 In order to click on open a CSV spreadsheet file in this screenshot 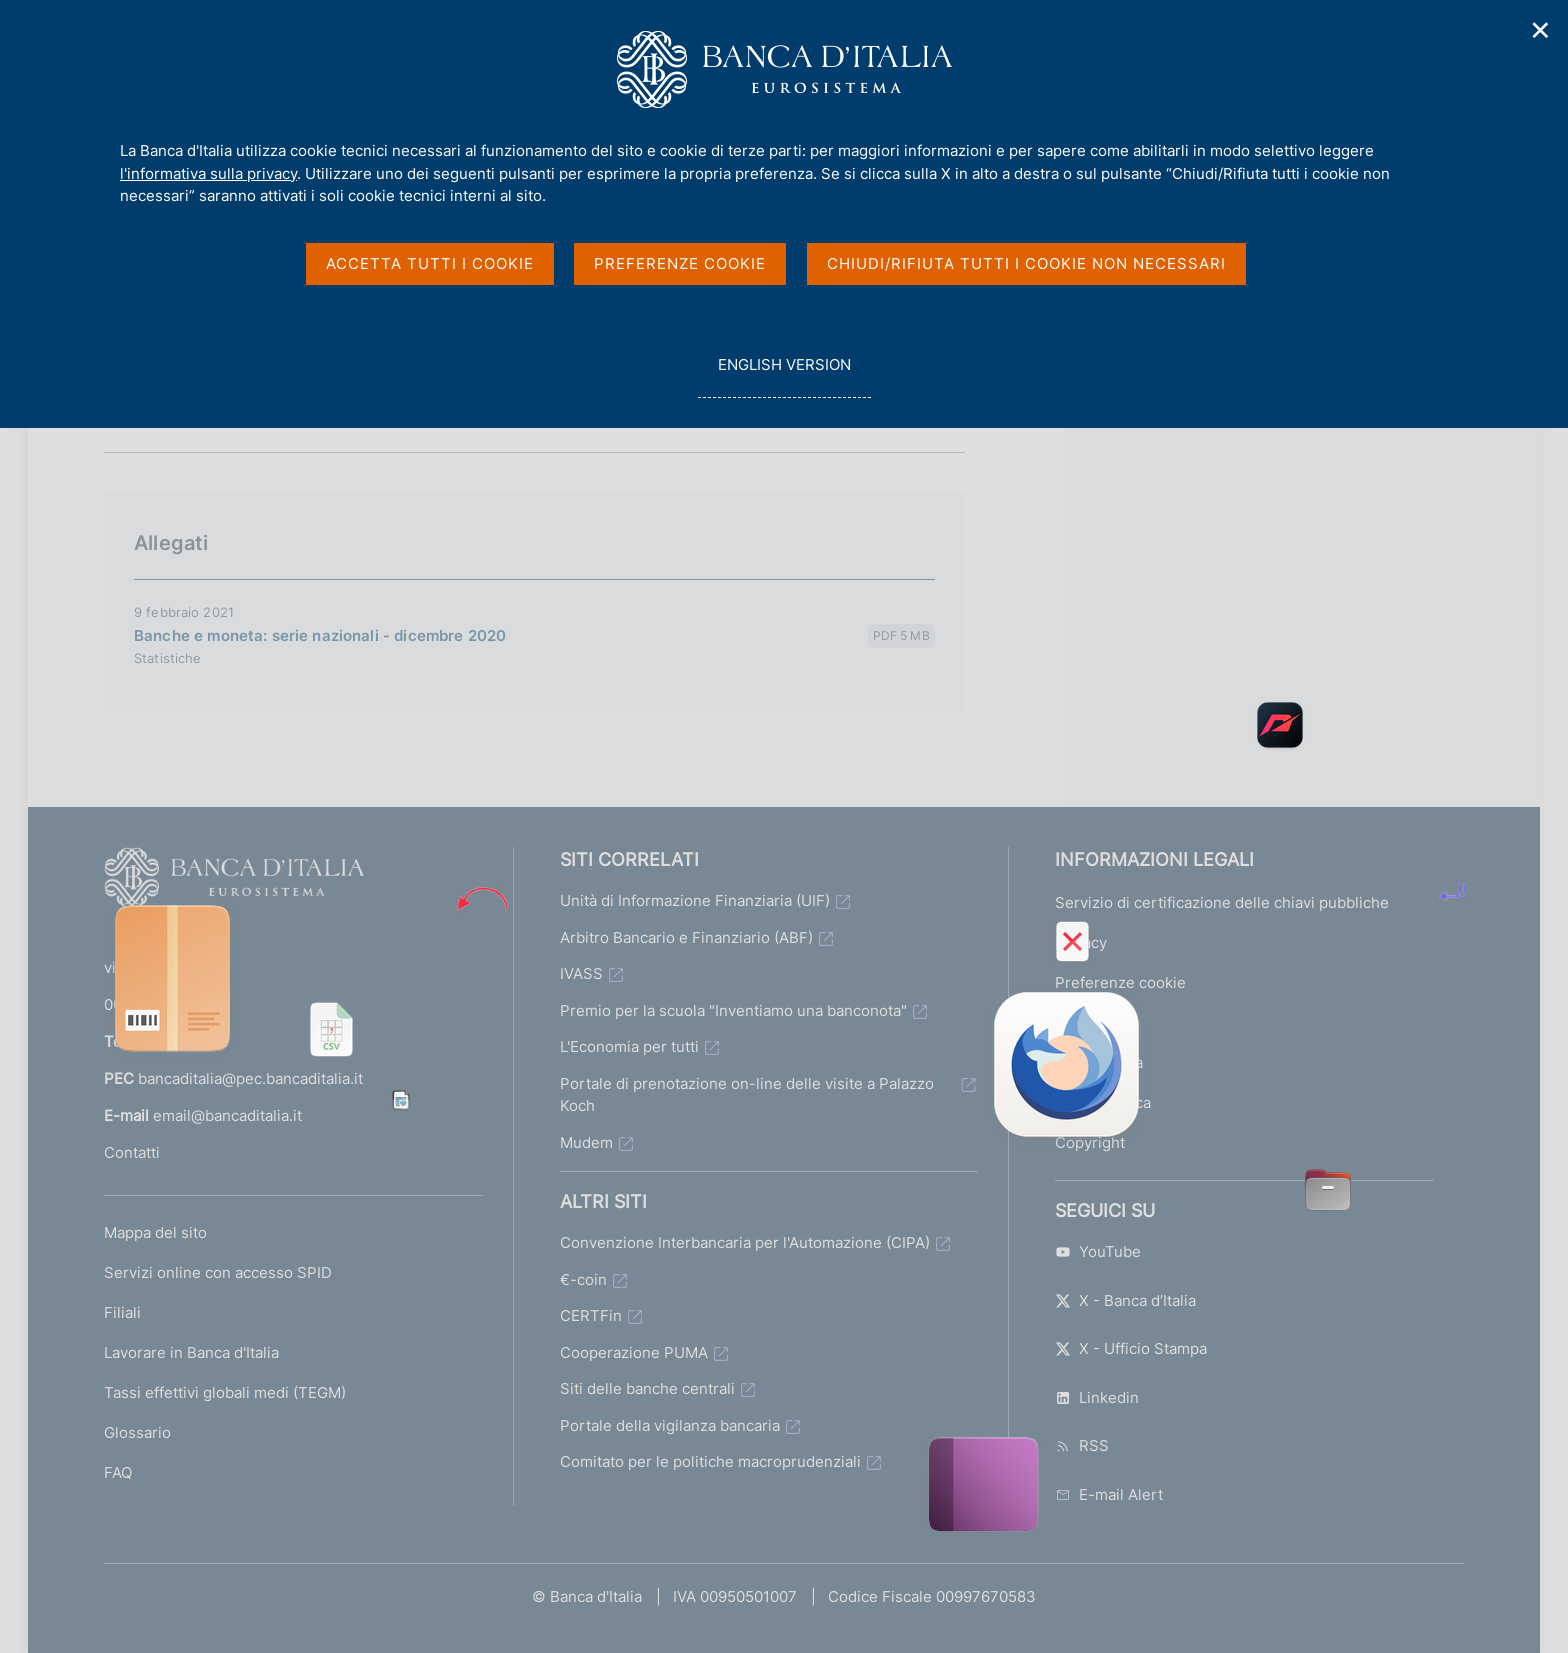, I will do `click(331, 1029)`.